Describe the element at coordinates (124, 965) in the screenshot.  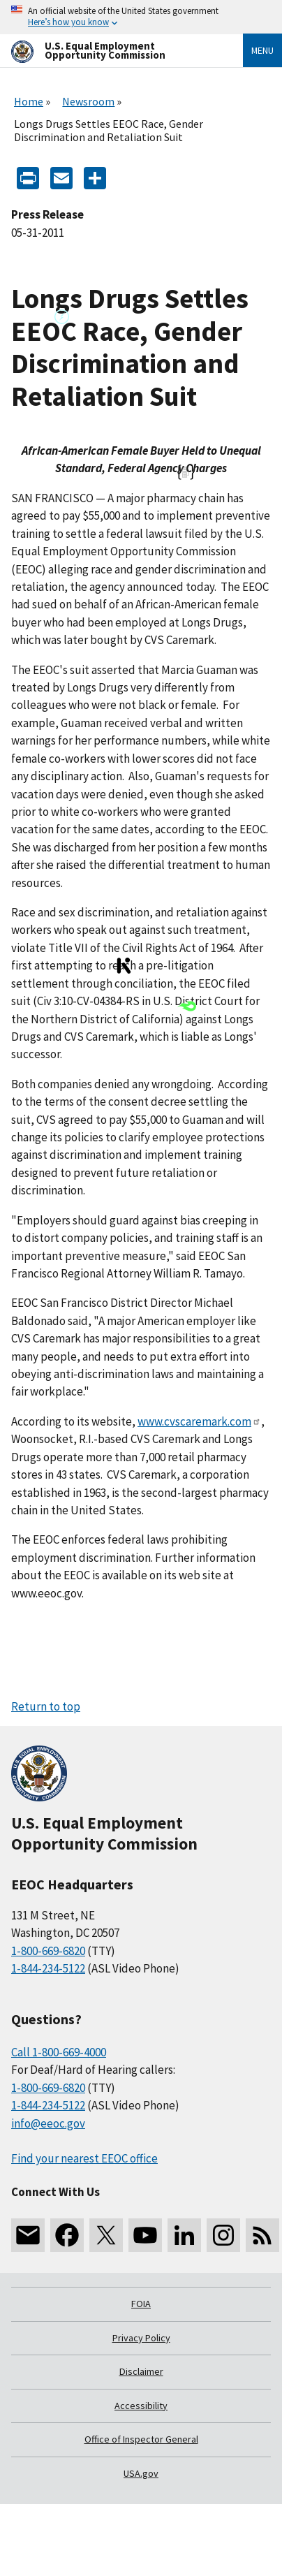
I see `kaios mobile operating system logo` at that location.